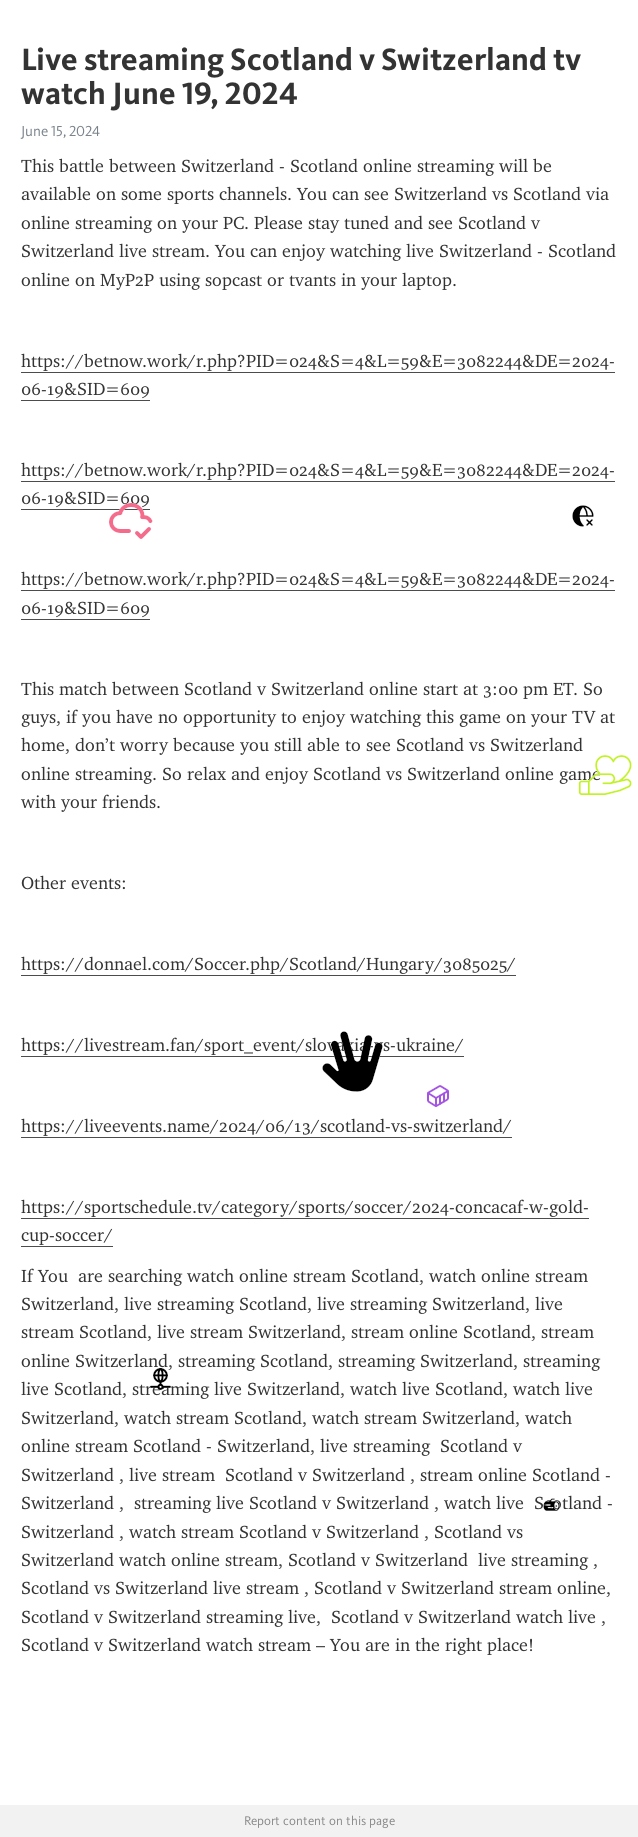 The height and width of the screenshot is (1837, 638). Describe the element at coordinates (551, 1505) in the screenshot. I see `view system logs or activity history` at that location.